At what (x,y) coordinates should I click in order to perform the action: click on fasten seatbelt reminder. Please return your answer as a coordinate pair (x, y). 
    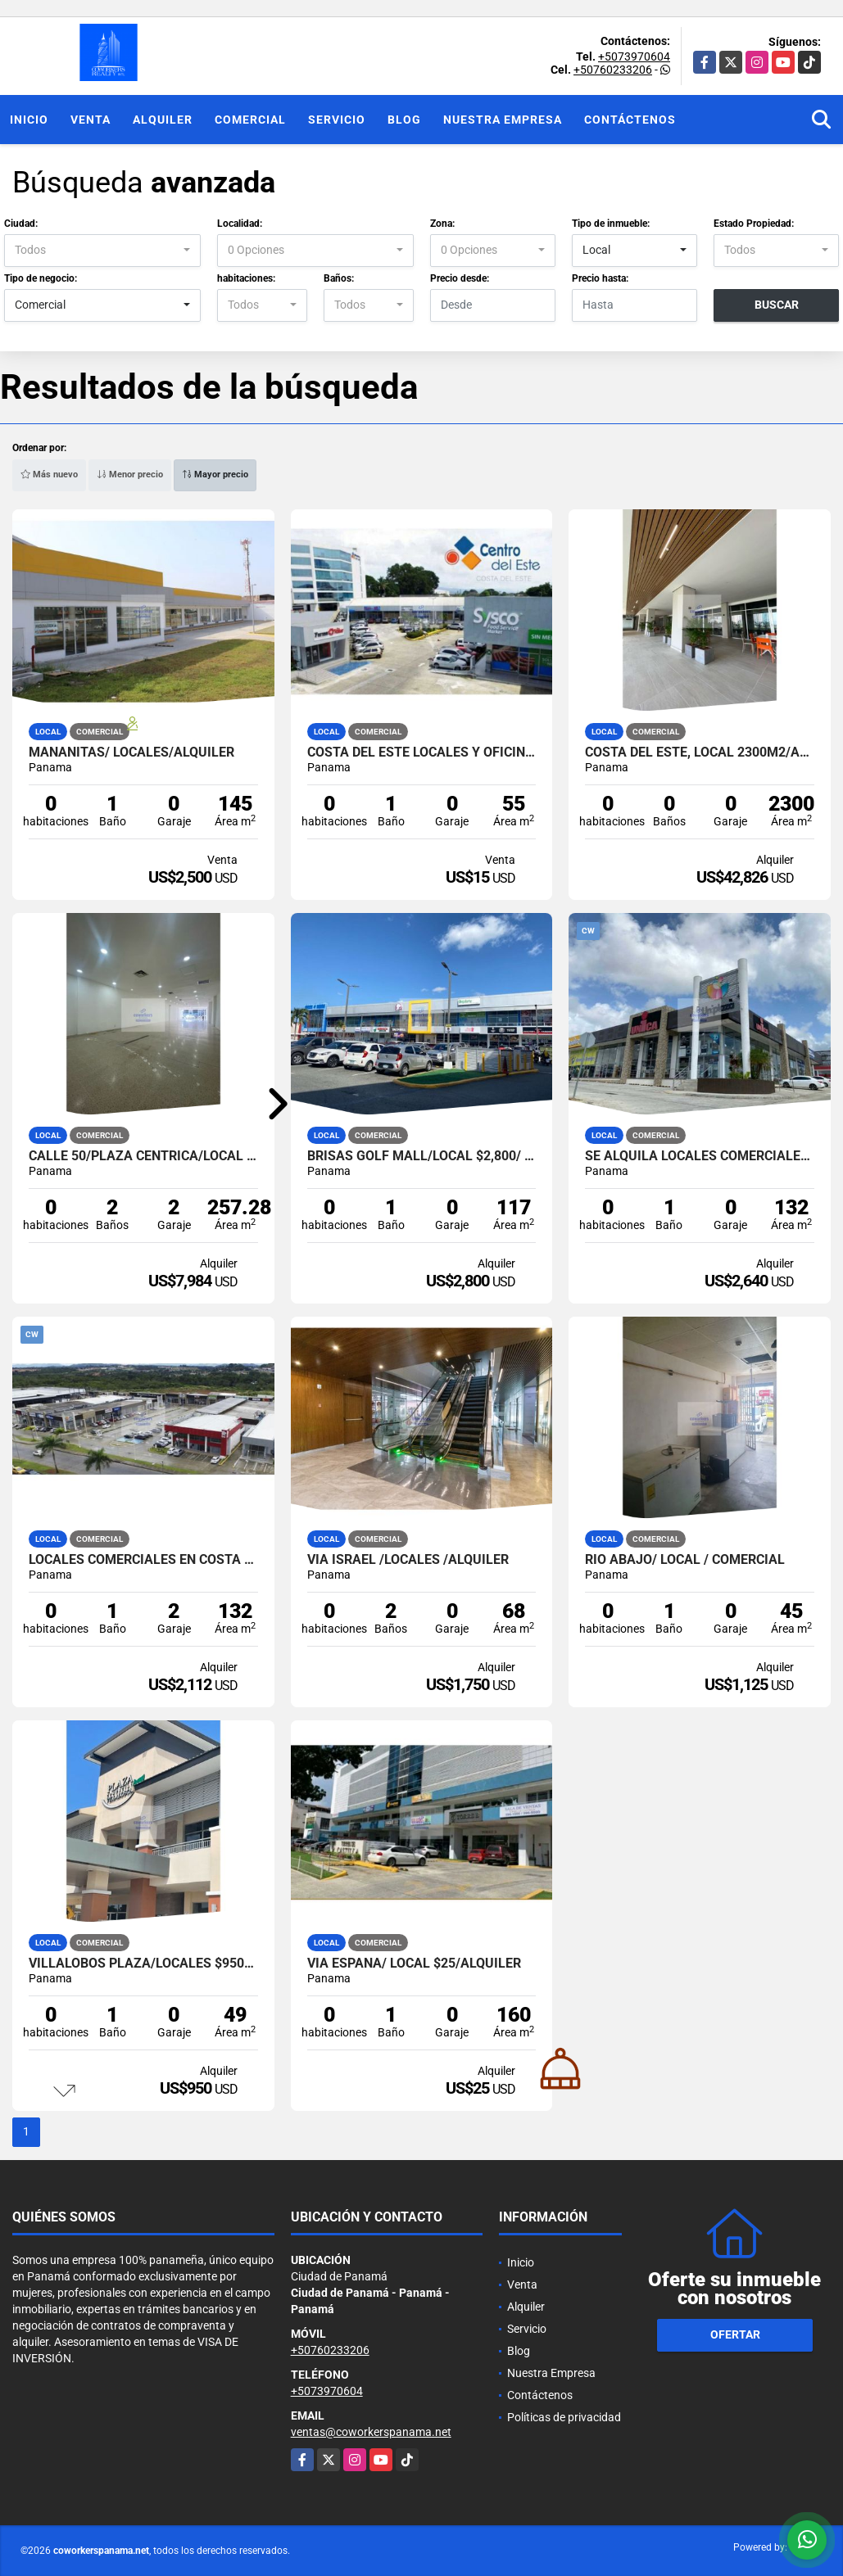
    Looking at the image, I should click on (132, 723).